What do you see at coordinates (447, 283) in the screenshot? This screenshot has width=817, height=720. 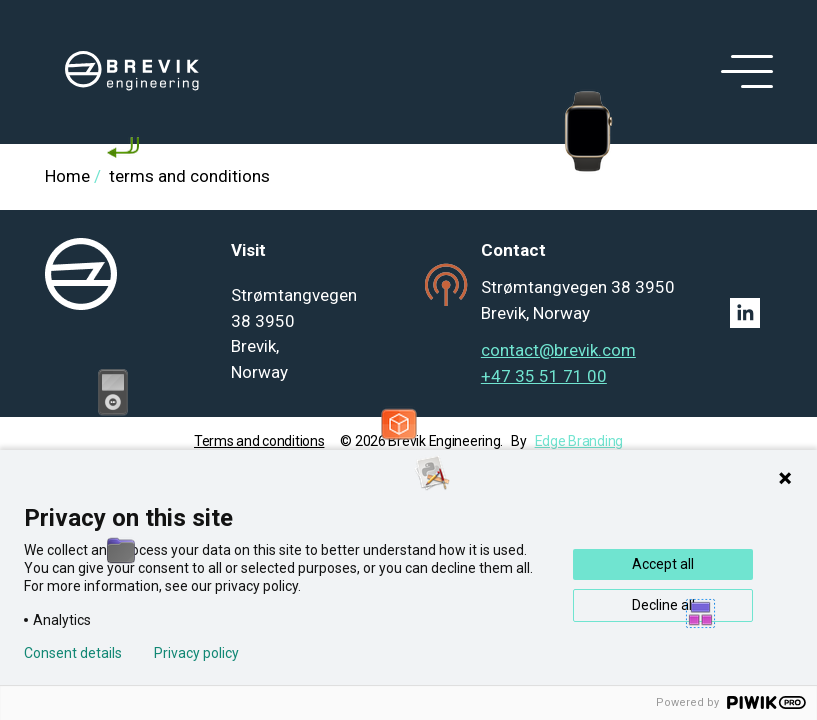 I see `open the podcasts app` at bounding box center [447, 283].